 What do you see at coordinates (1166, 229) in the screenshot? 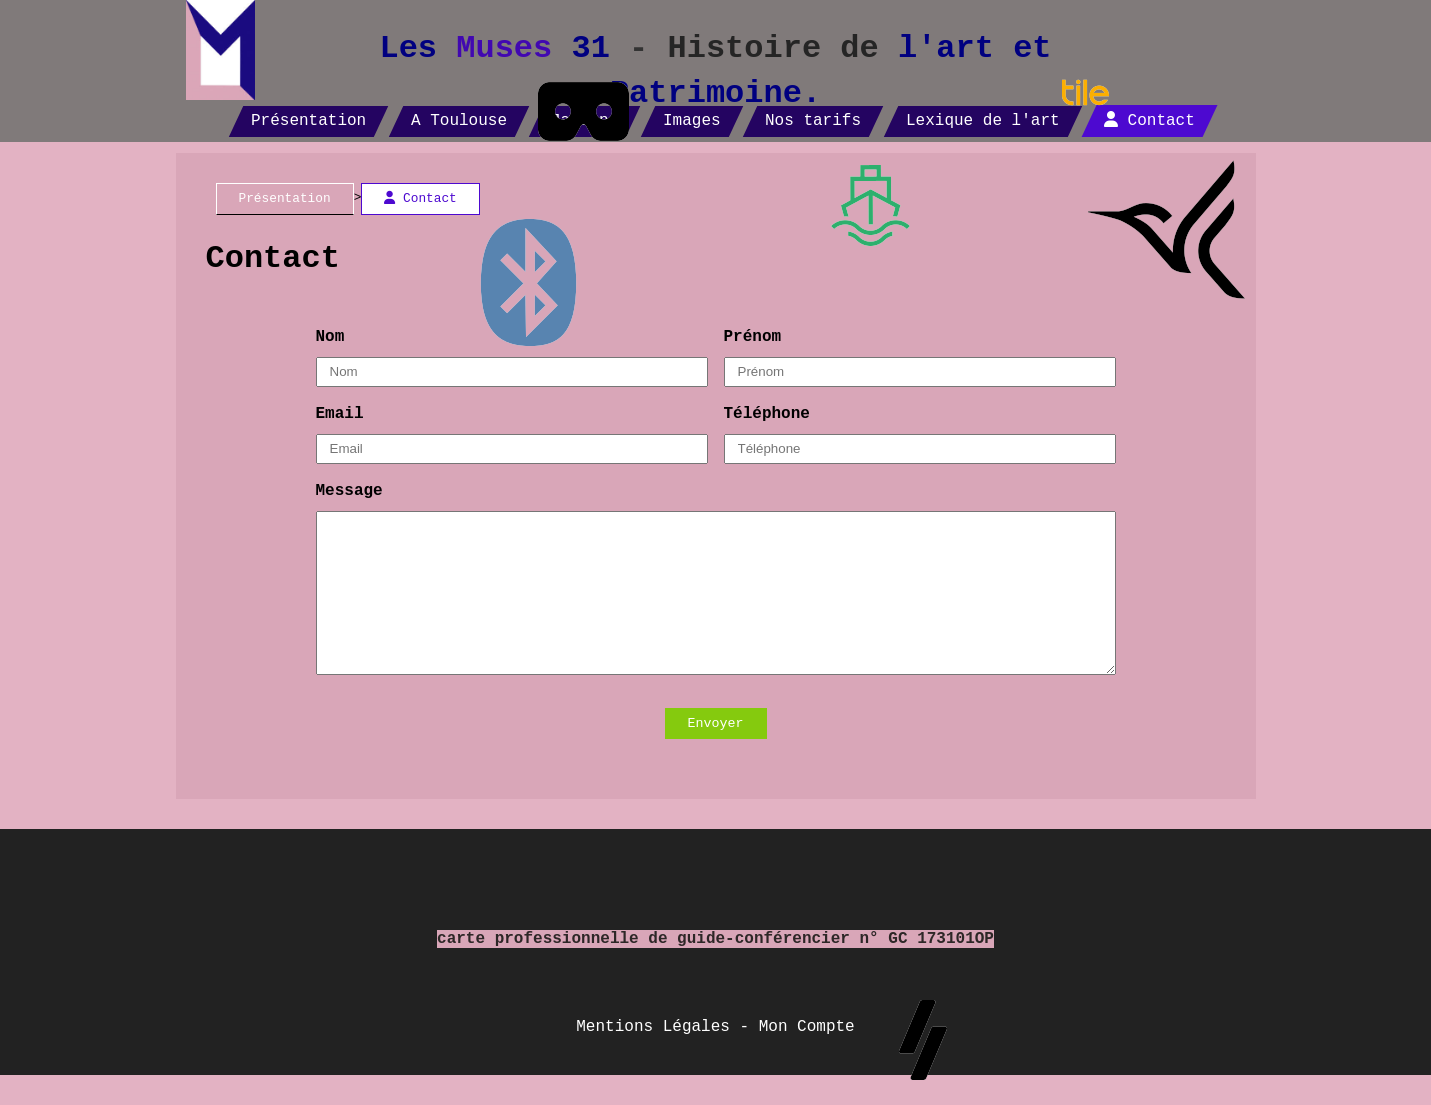
I see `arlo smart home security app` at bounding box center [1166, 229].